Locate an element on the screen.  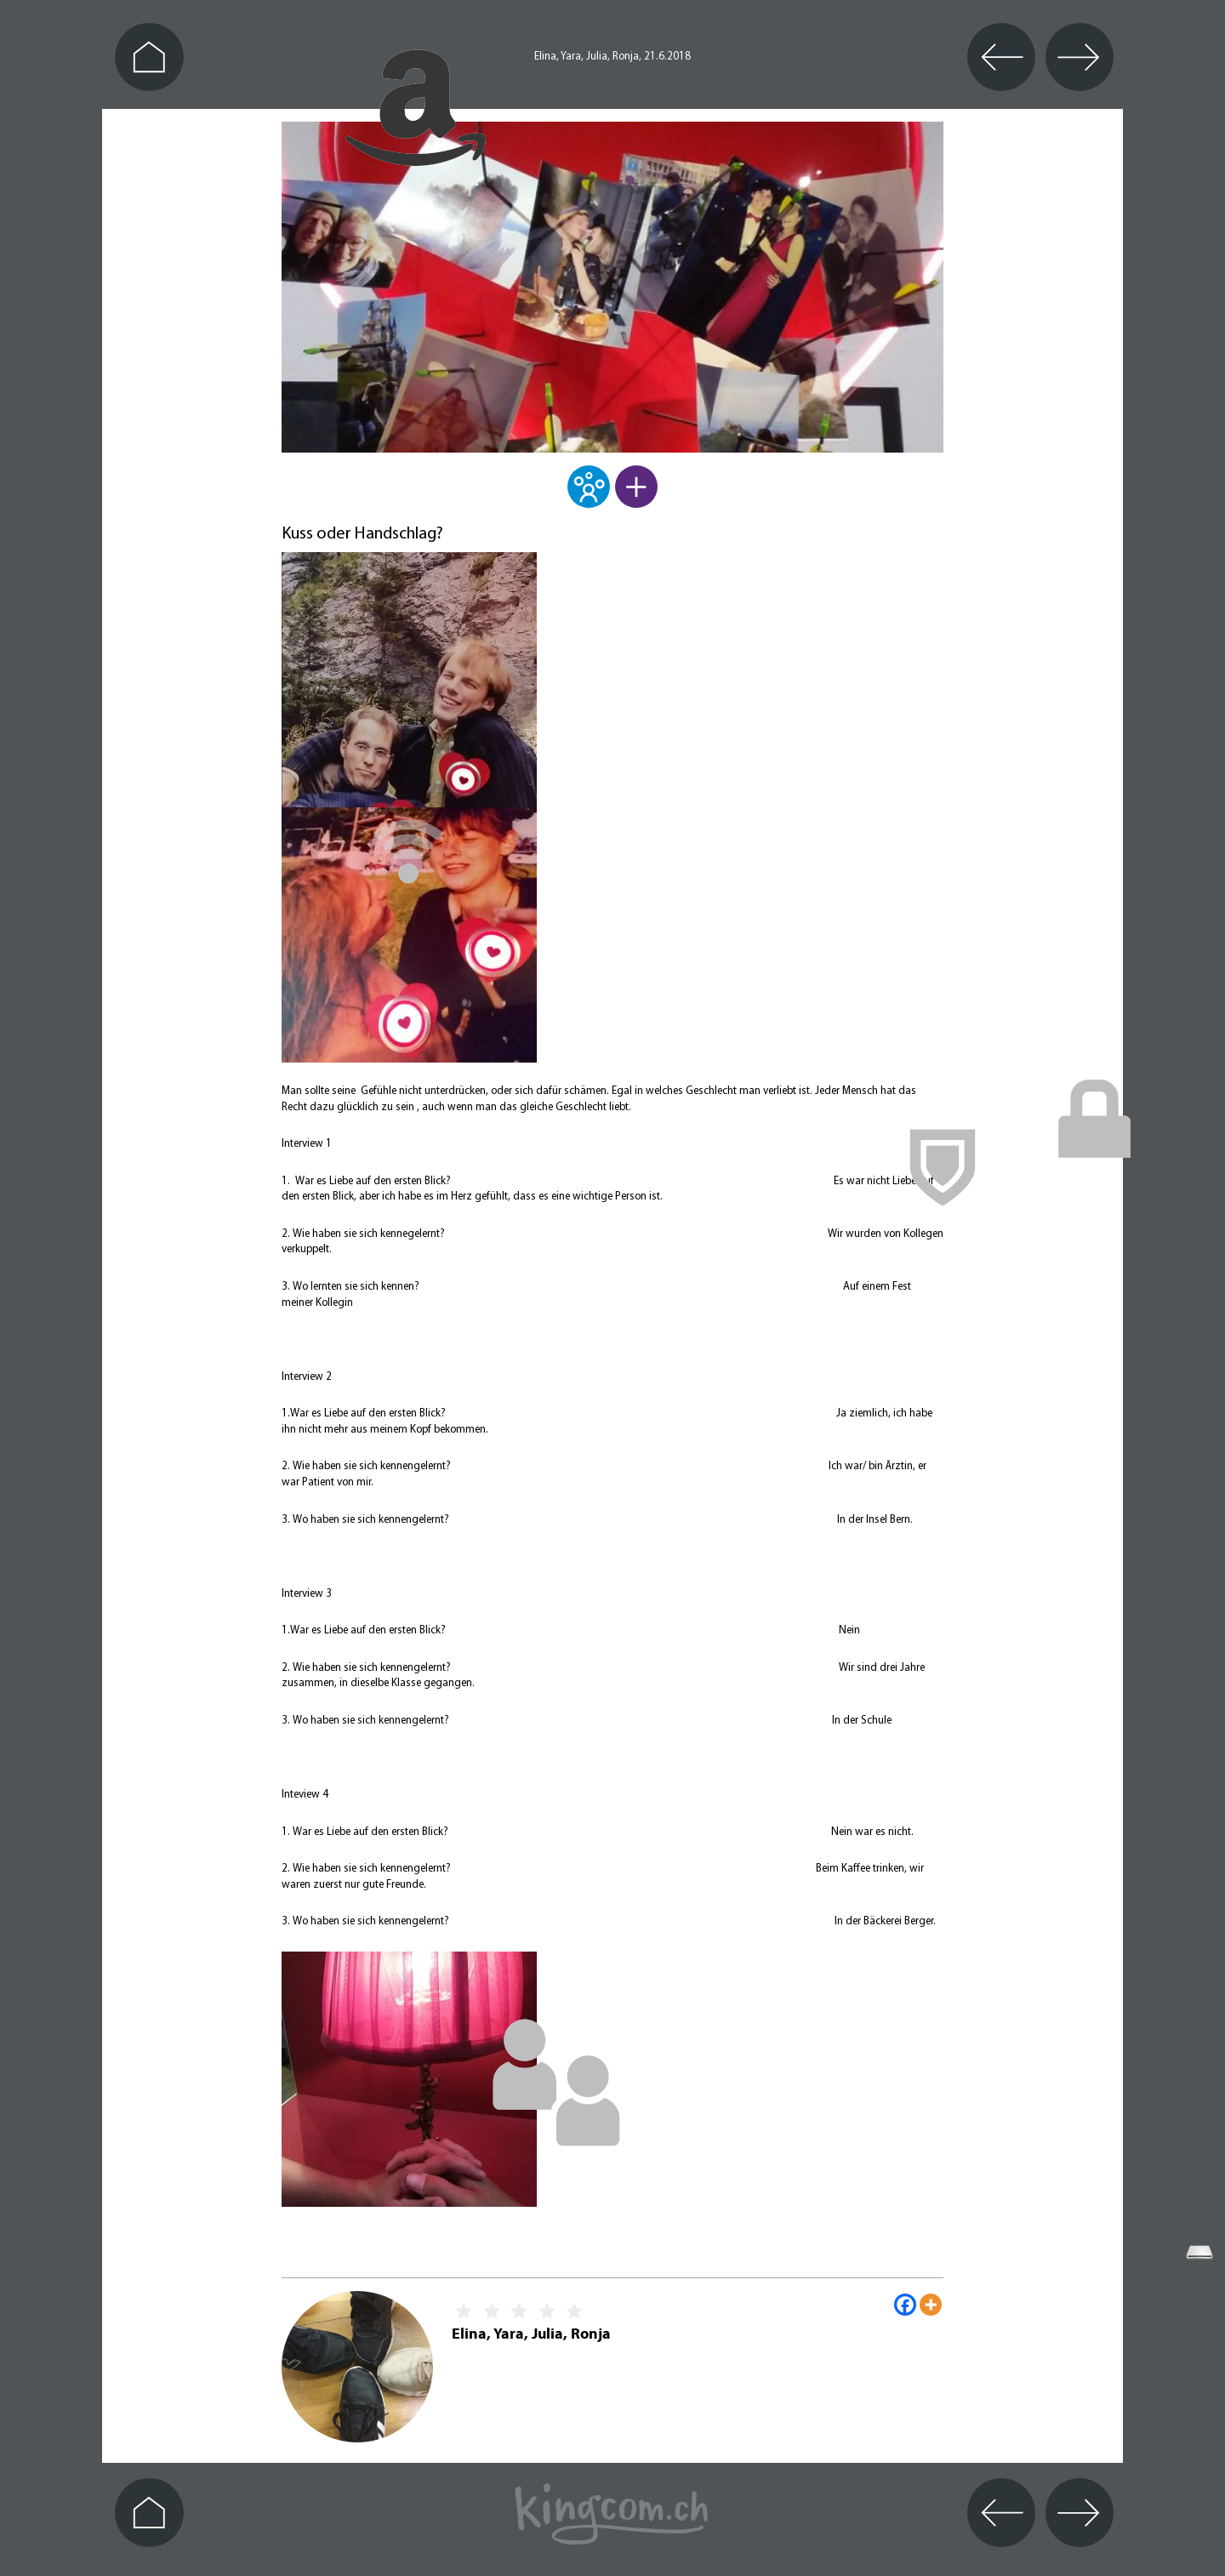
access removable storage device is located at coordinates (1199, 2253).